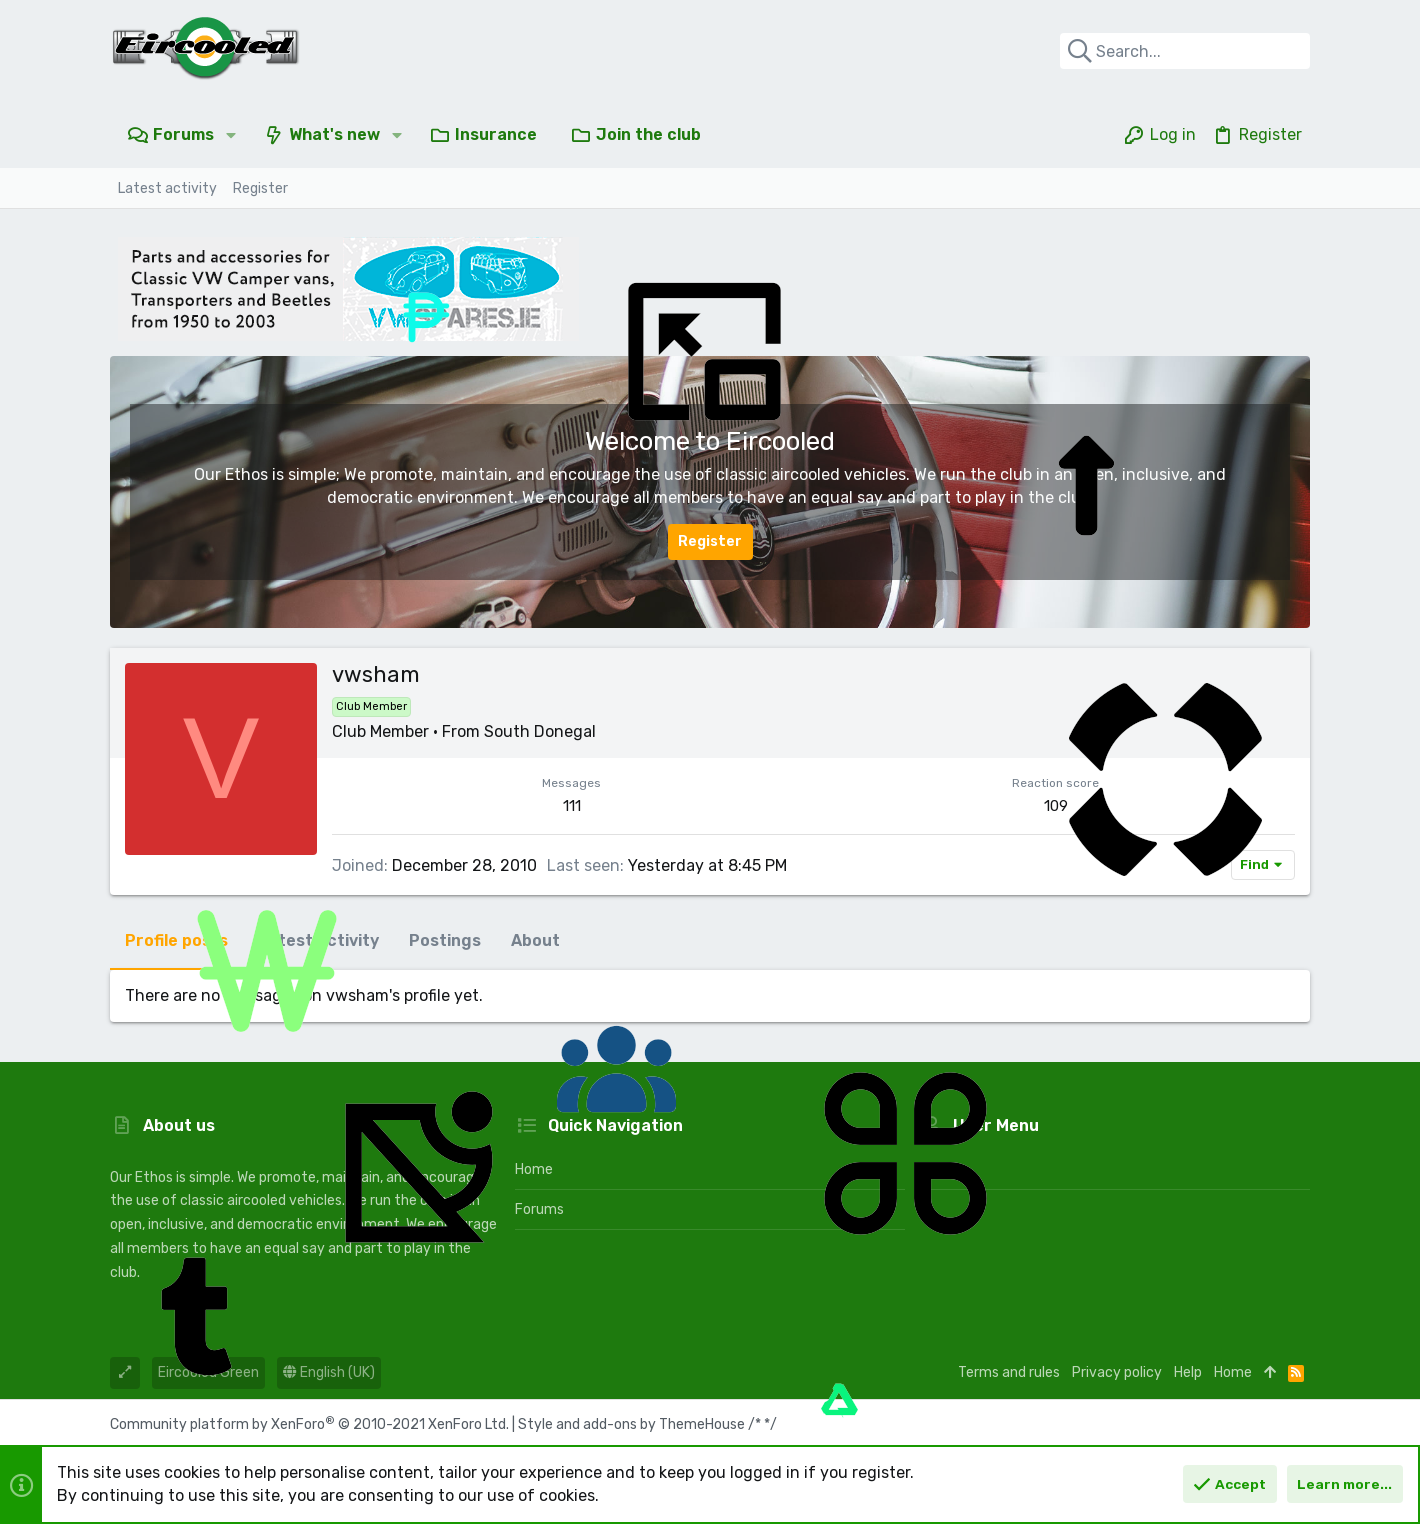 The height and width of the screenshot is (1524, 1420). Describe the element at coordinates (839, 1400) in the screenshot. I see `open affinity creative software` at that location.